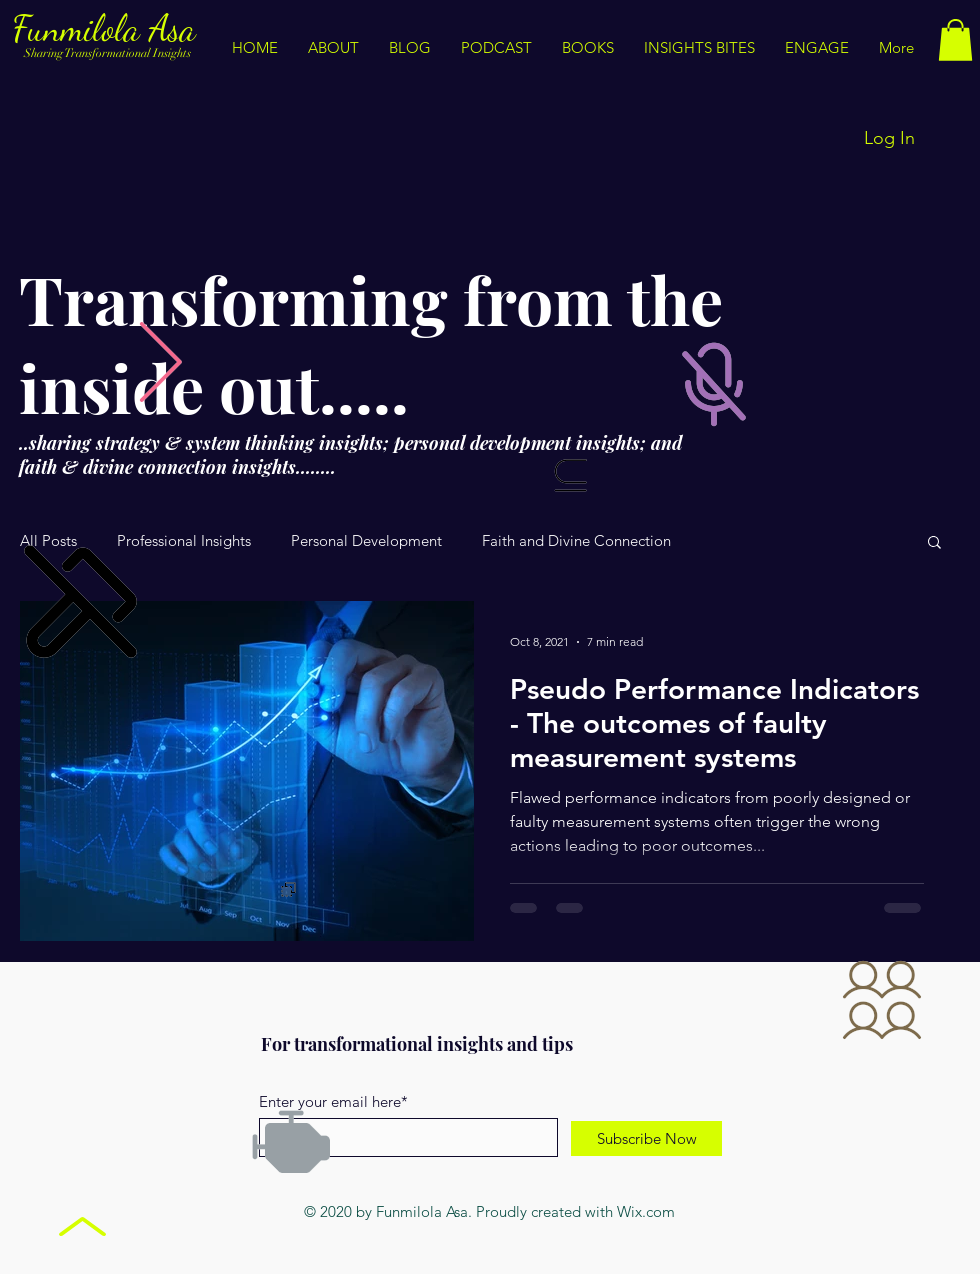  Describe the element at coordinates (290, 1143) in the screenshot. I see `access engine or vehicle diagnostics` at that location.